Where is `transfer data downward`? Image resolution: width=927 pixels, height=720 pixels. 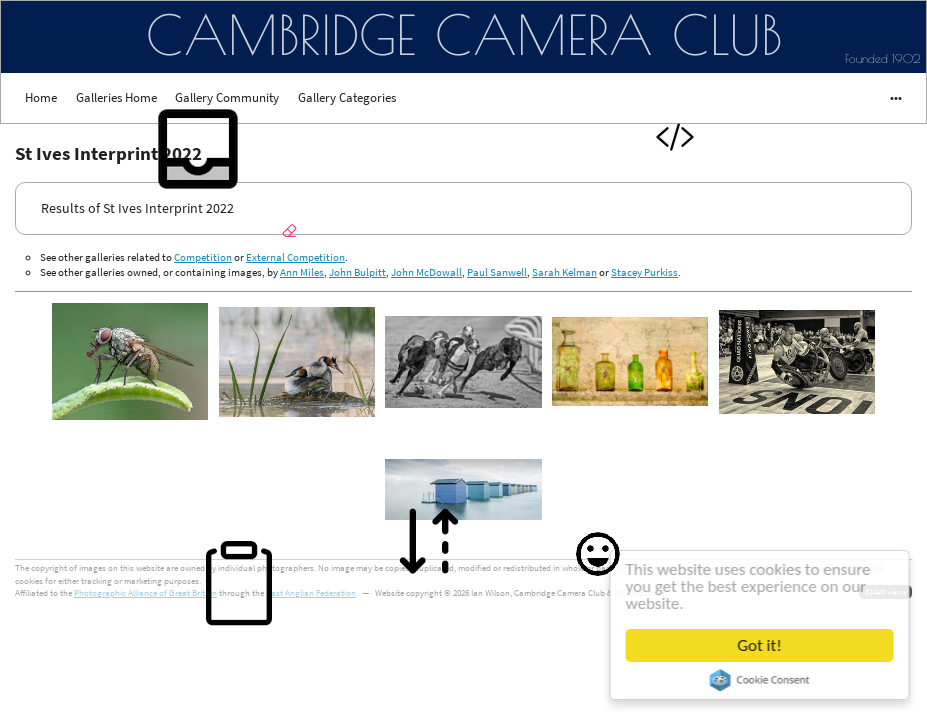 transfer data downward is located at coordinates (429, 541).